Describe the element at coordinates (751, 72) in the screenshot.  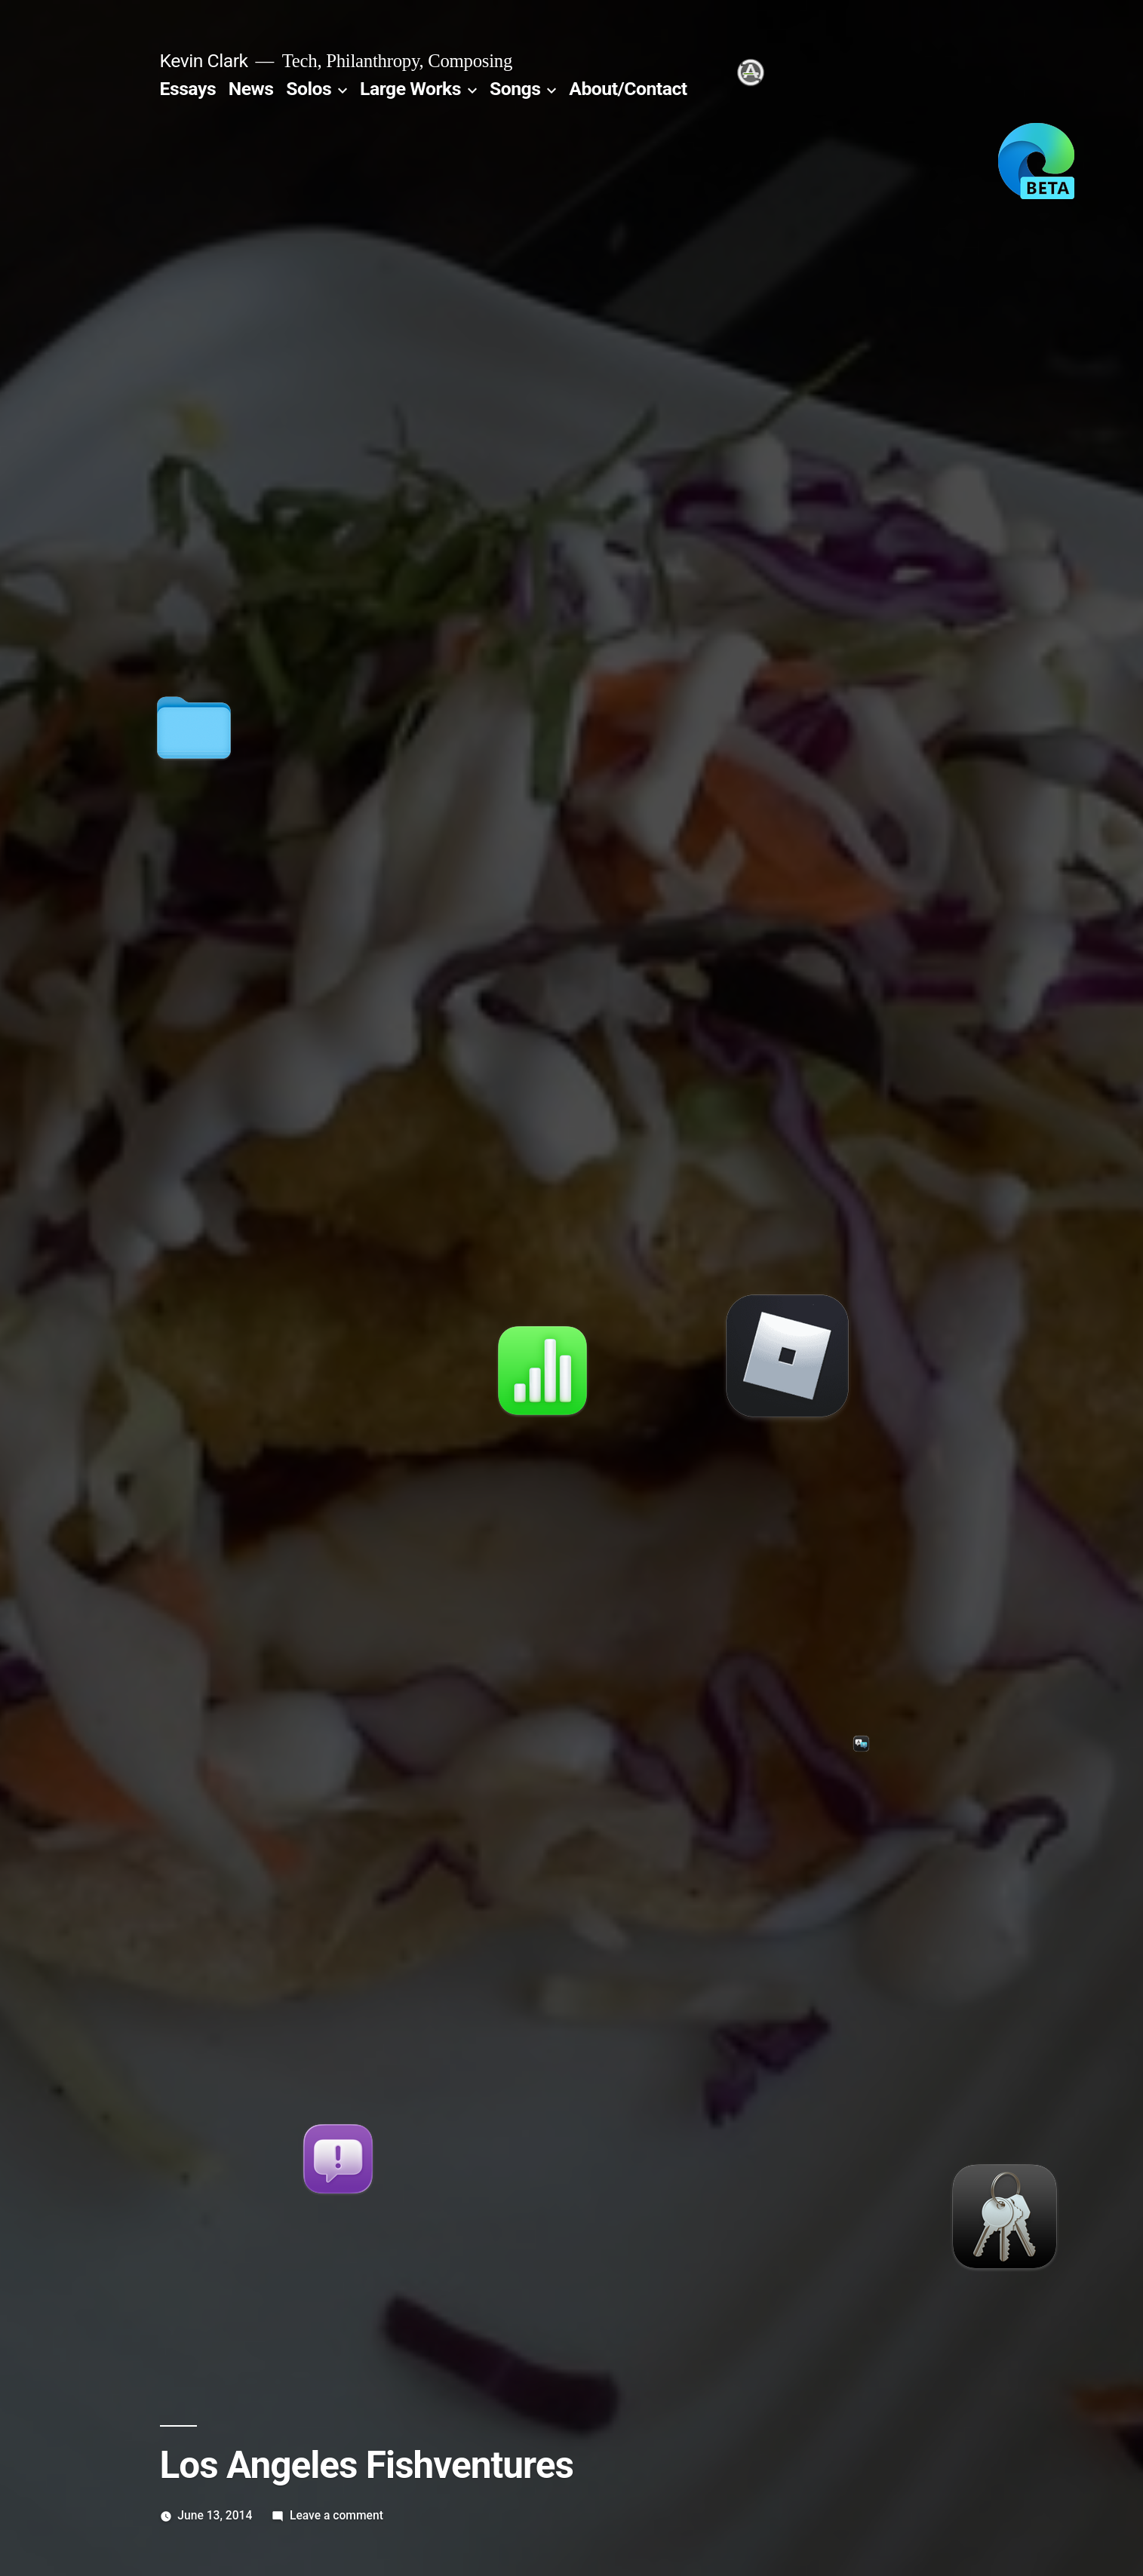
I see `open the software update manager` at that location.